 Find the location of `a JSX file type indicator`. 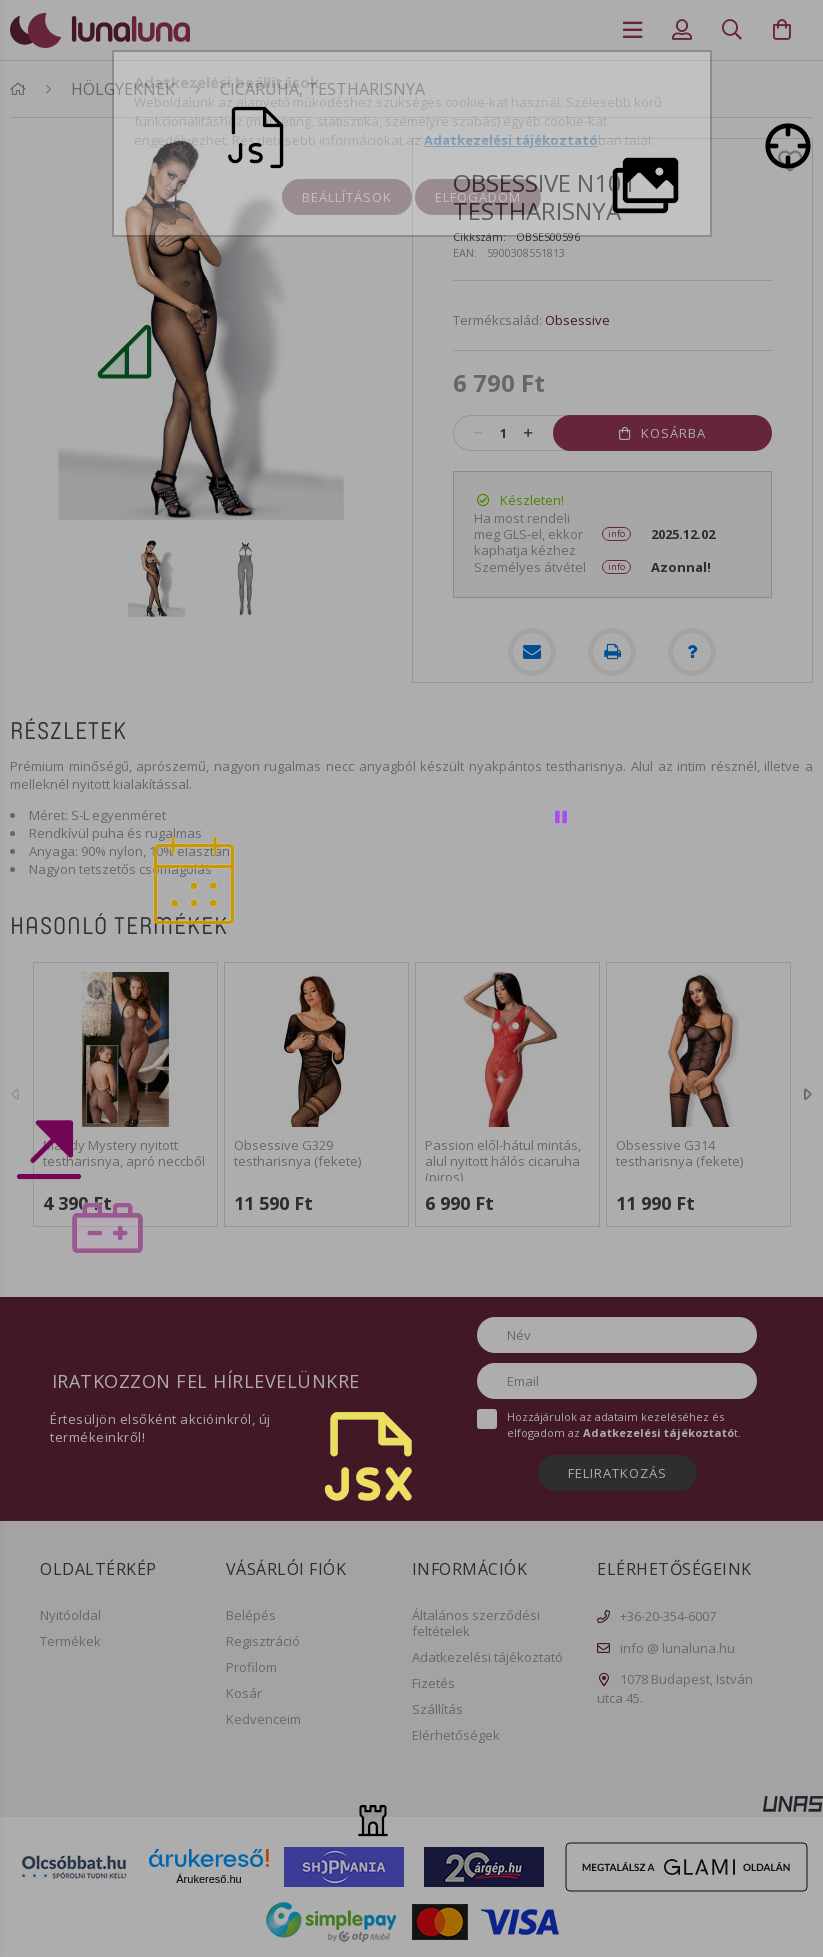

a JSX file type indicator is located at coordinates (371, 1460).